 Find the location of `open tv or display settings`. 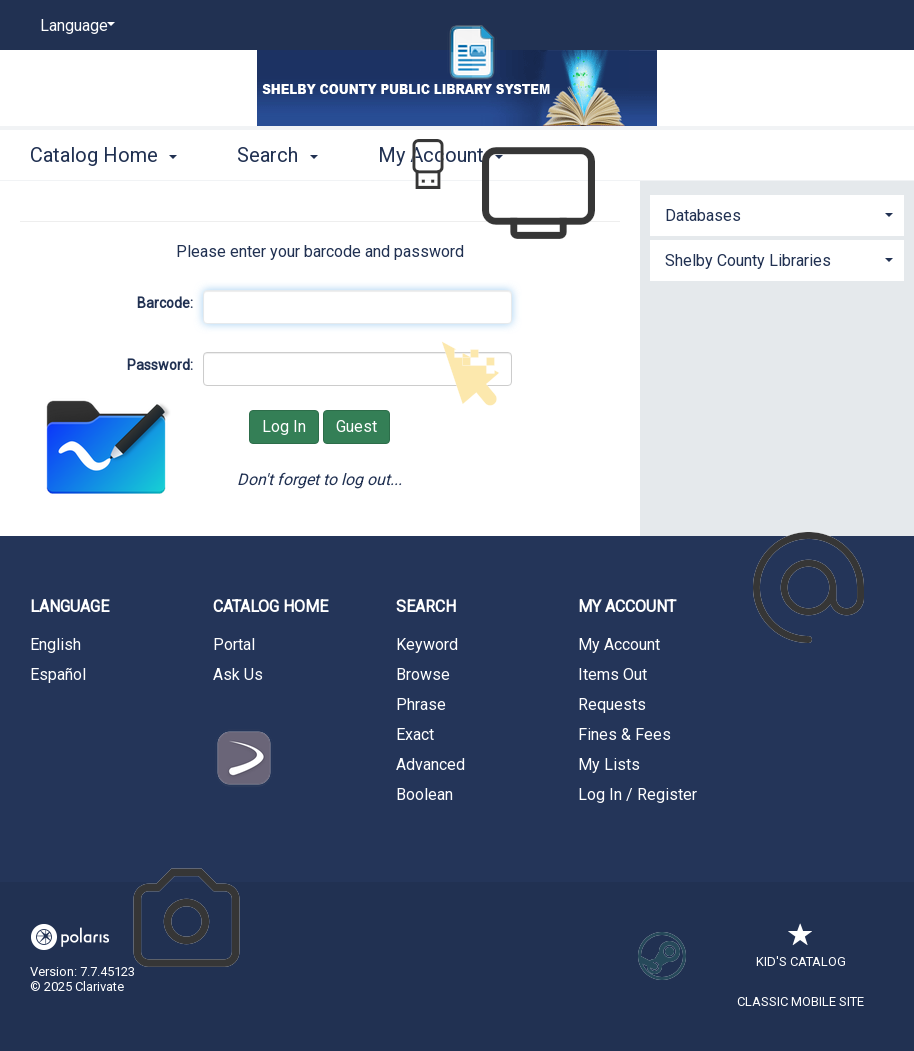

open tv or display settings is located at coordinates (538, 189).